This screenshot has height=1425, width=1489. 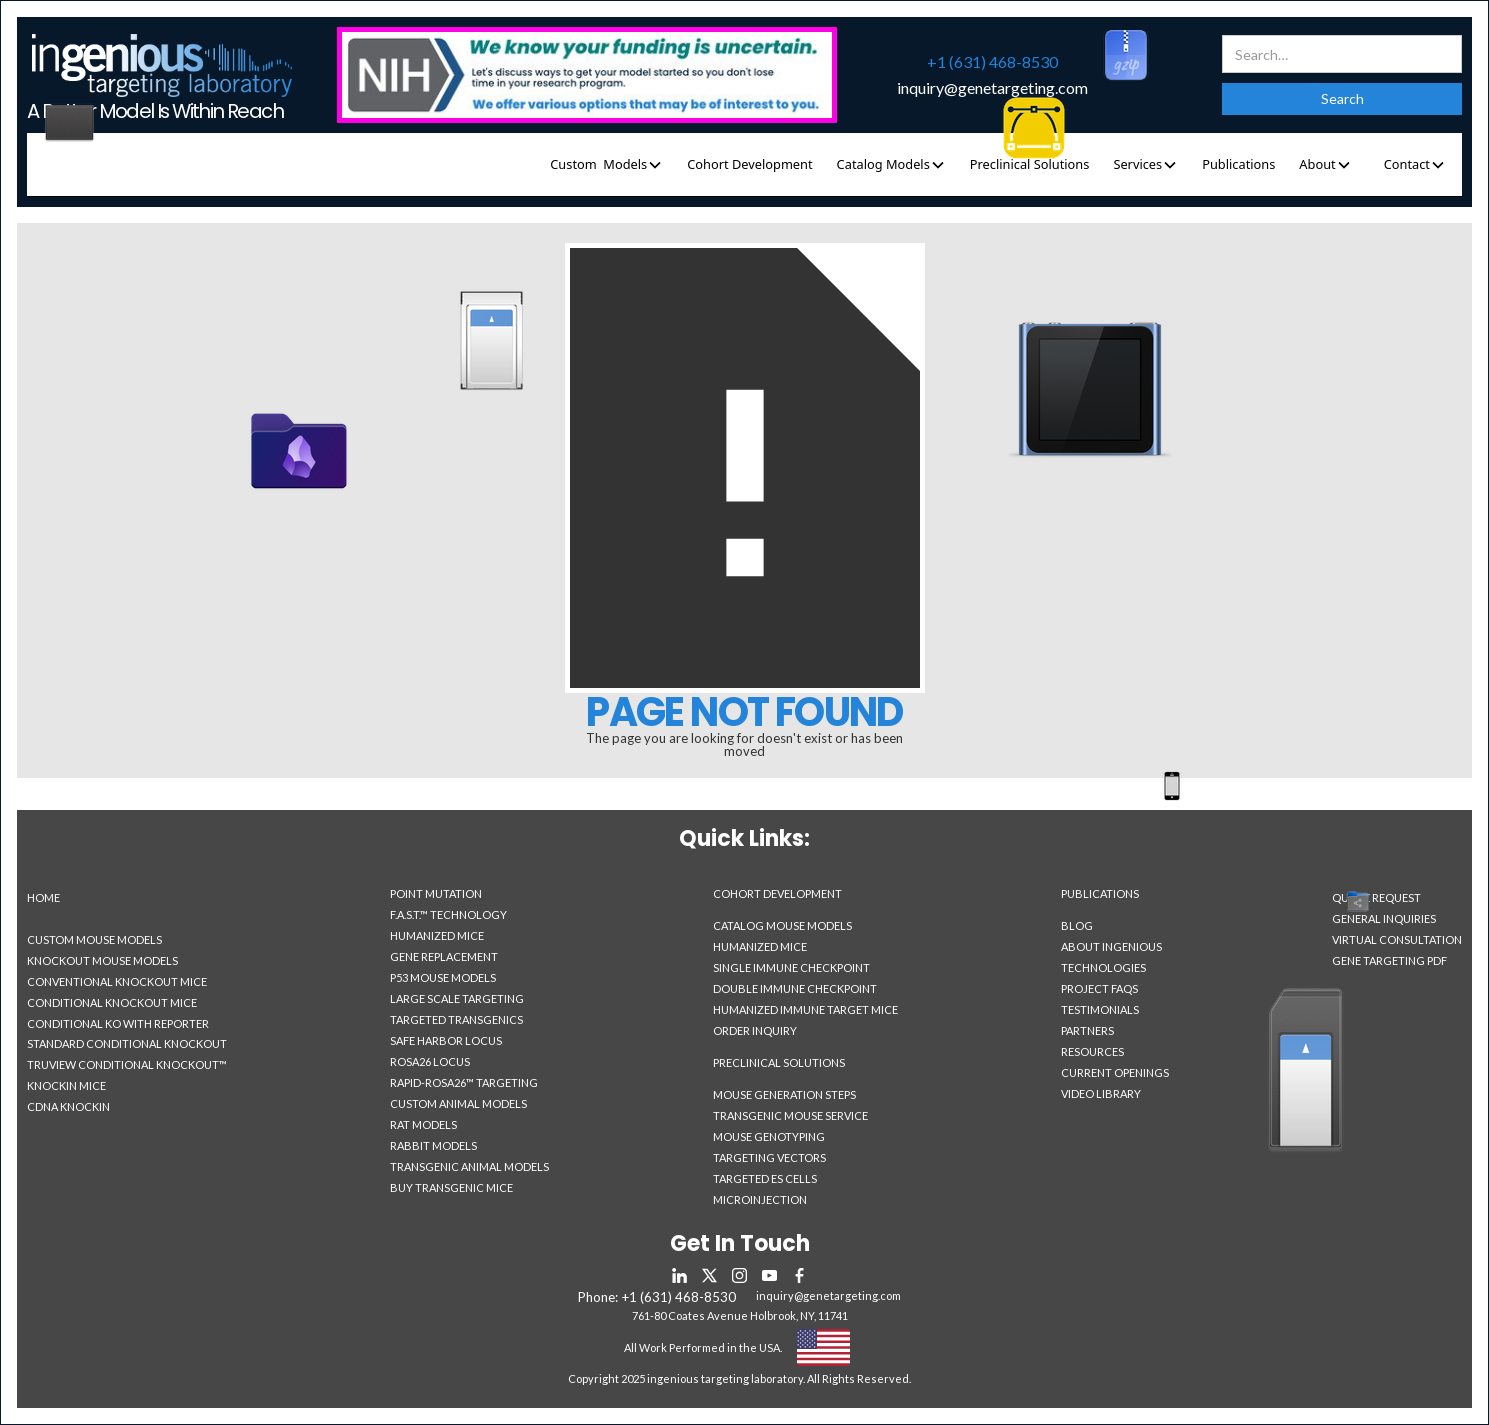 I want to click on open obsidian vault folder, so click(x=298, y=453).